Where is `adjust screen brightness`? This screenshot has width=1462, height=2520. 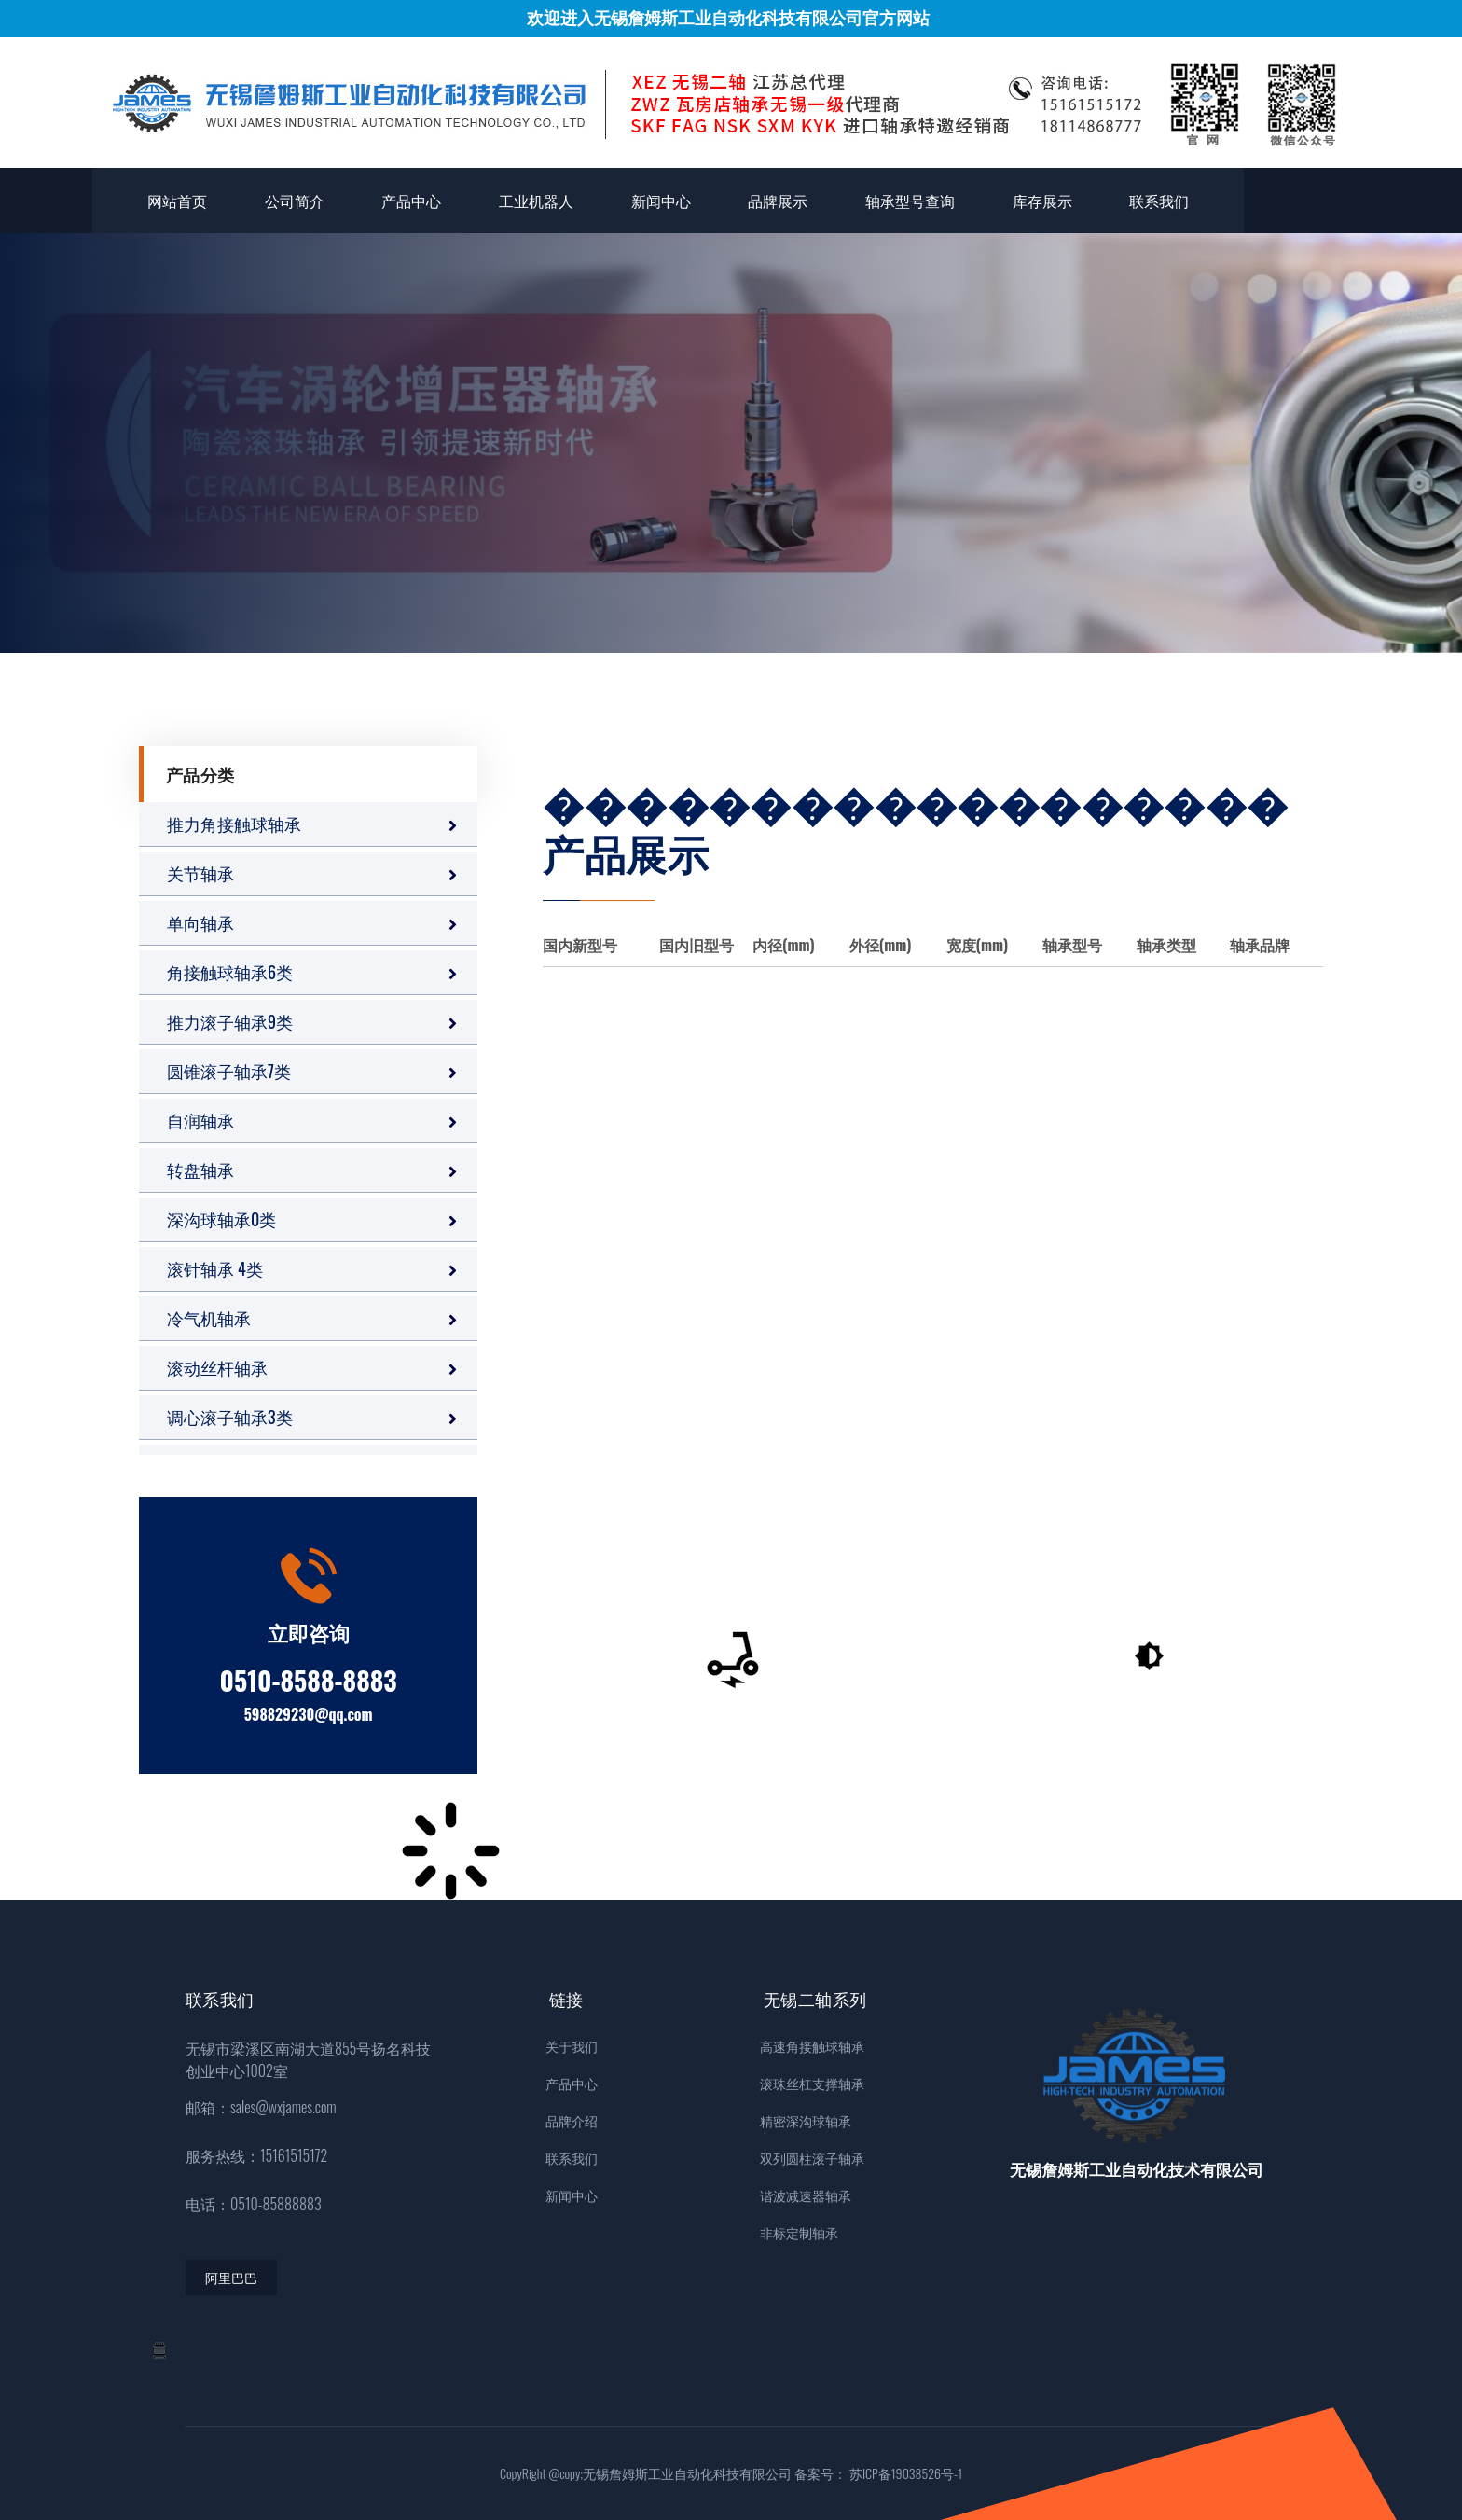 adjust screen brightness is located at coordinates (1149, 1655).